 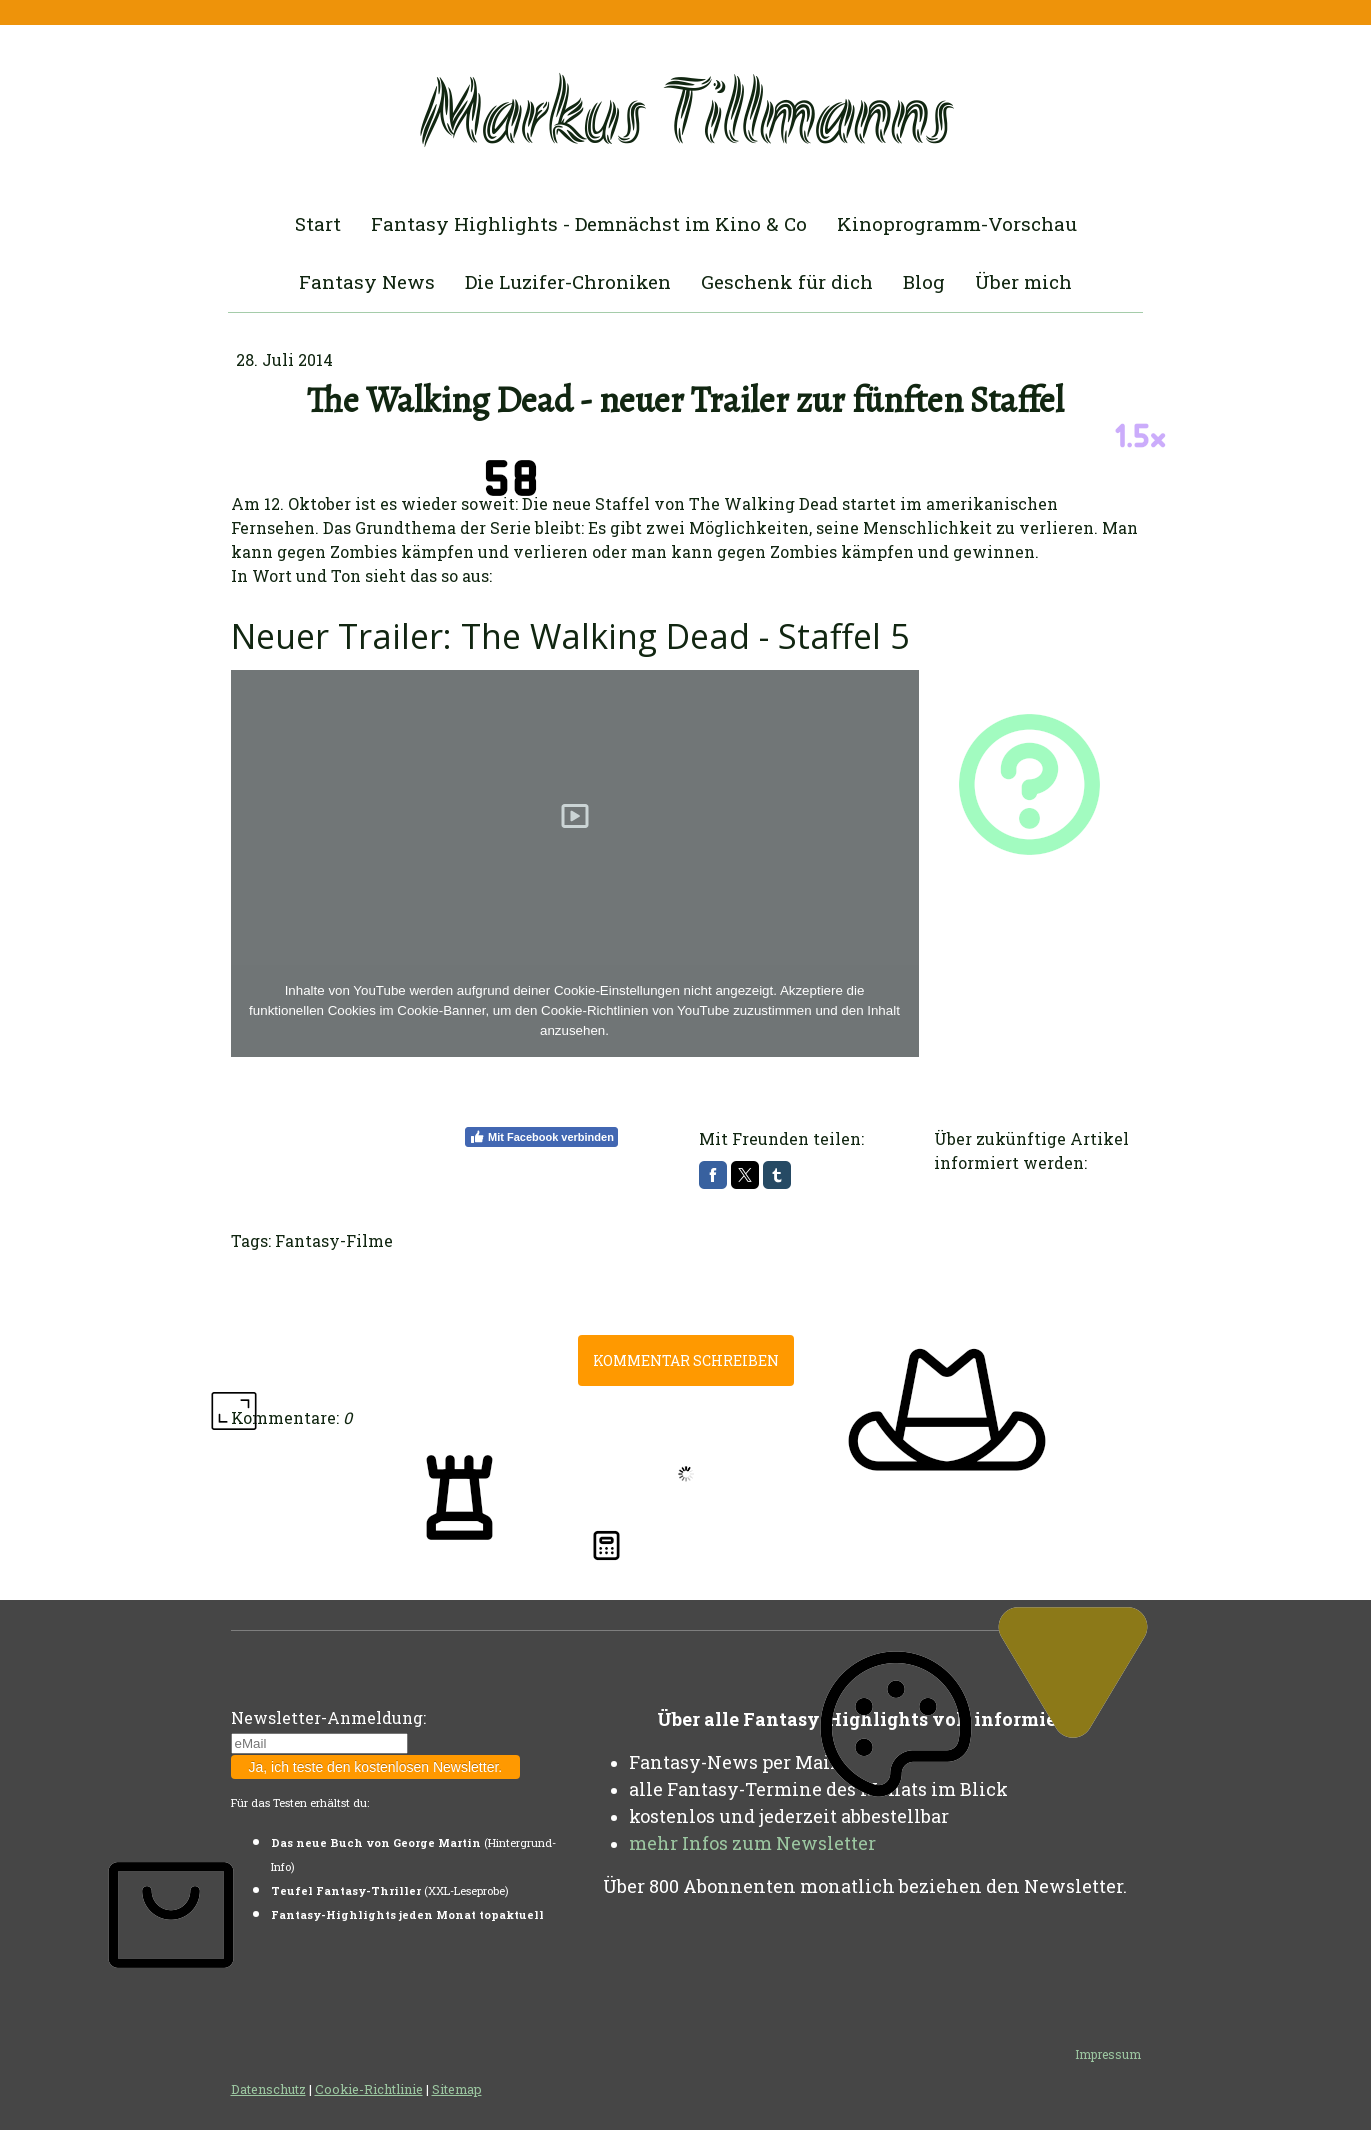 I want to click on set playback speed to 1.5x, so click(x=1141, y=435).